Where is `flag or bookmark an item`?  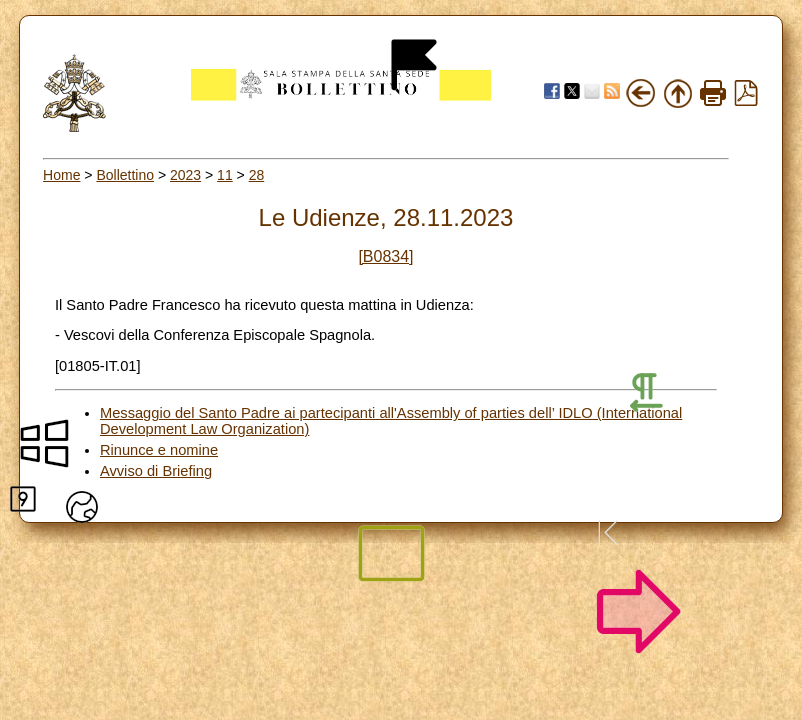
flag or bookmark an item is located at coordinates (414, 62).